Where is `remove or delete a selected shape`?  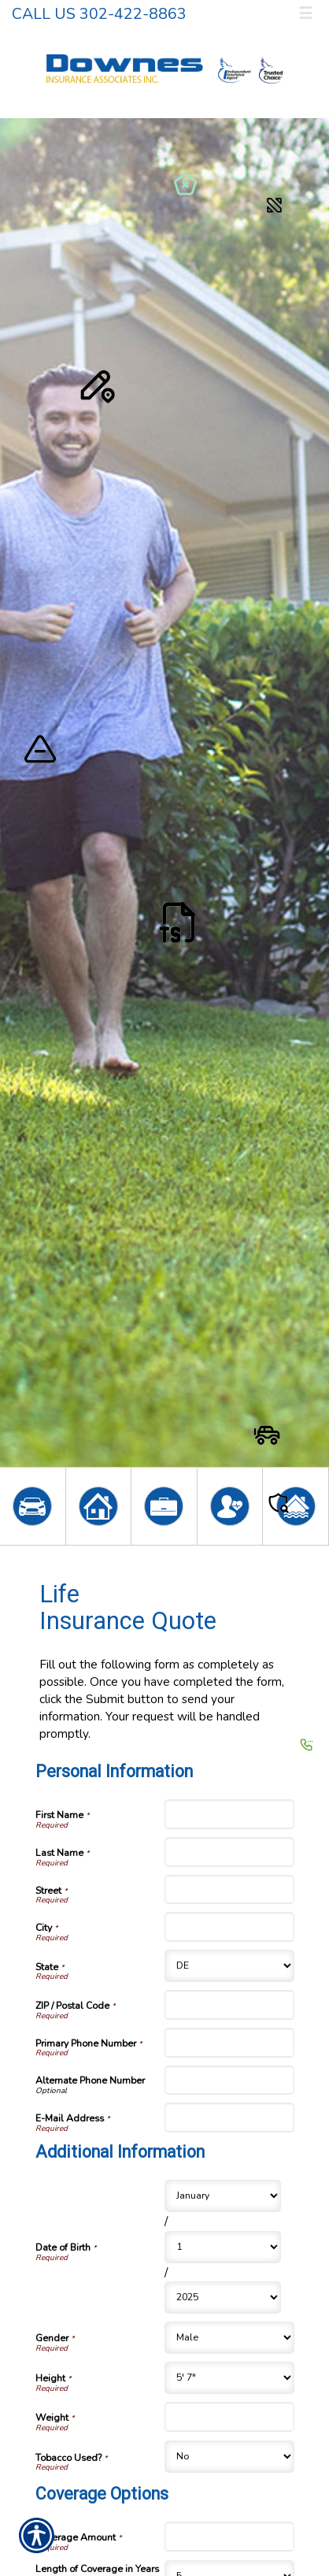
remove or delete a selected shape is located at coordinates (185, 184).